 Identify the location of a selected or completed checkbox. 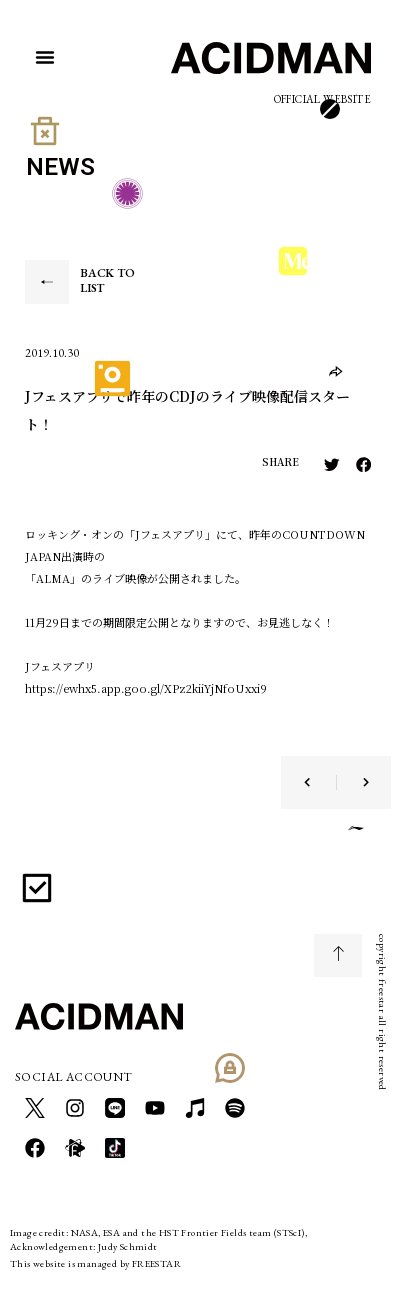
(37, 888).